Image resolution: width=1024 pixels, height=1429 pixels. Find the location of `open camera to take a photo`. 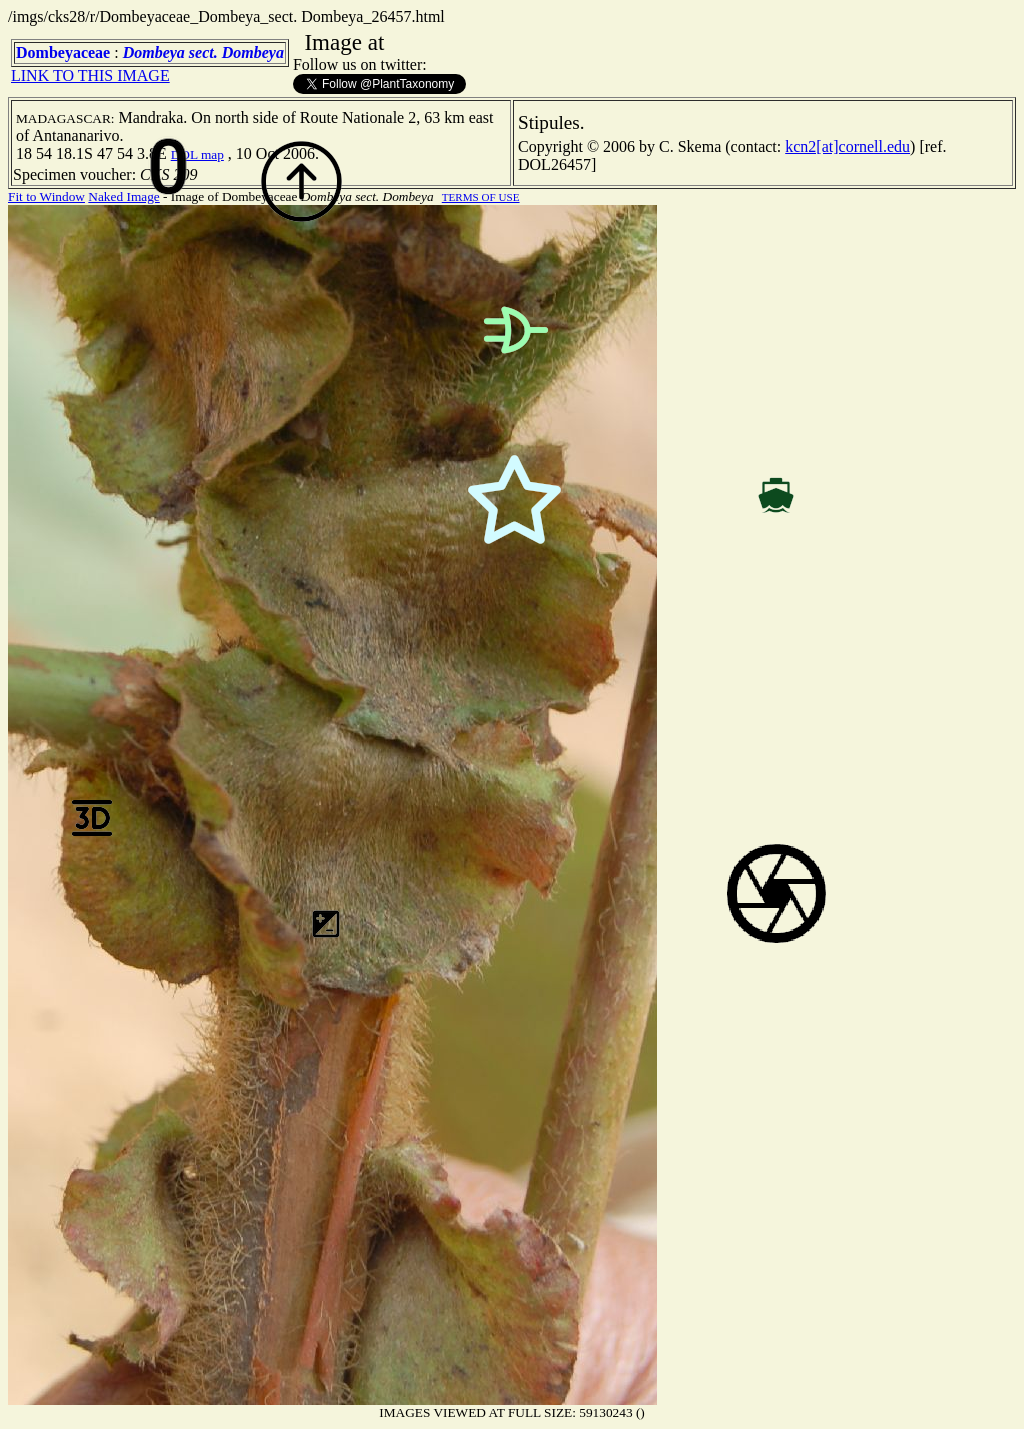

open camera to take a photo is located at coordinates (776, 893).